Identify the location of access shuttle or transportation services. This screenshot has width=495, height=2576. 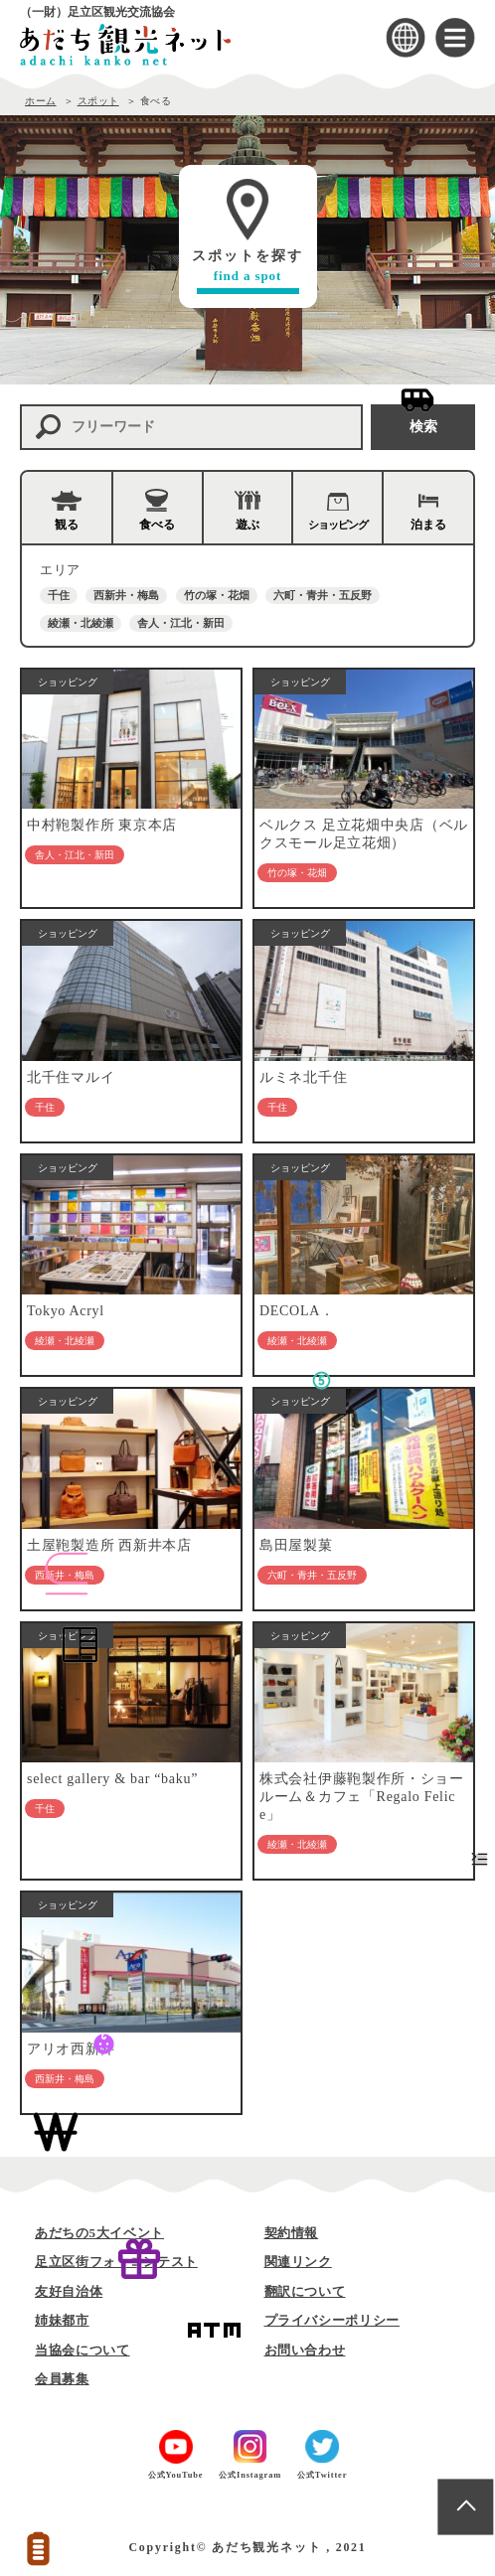
(417, 399).